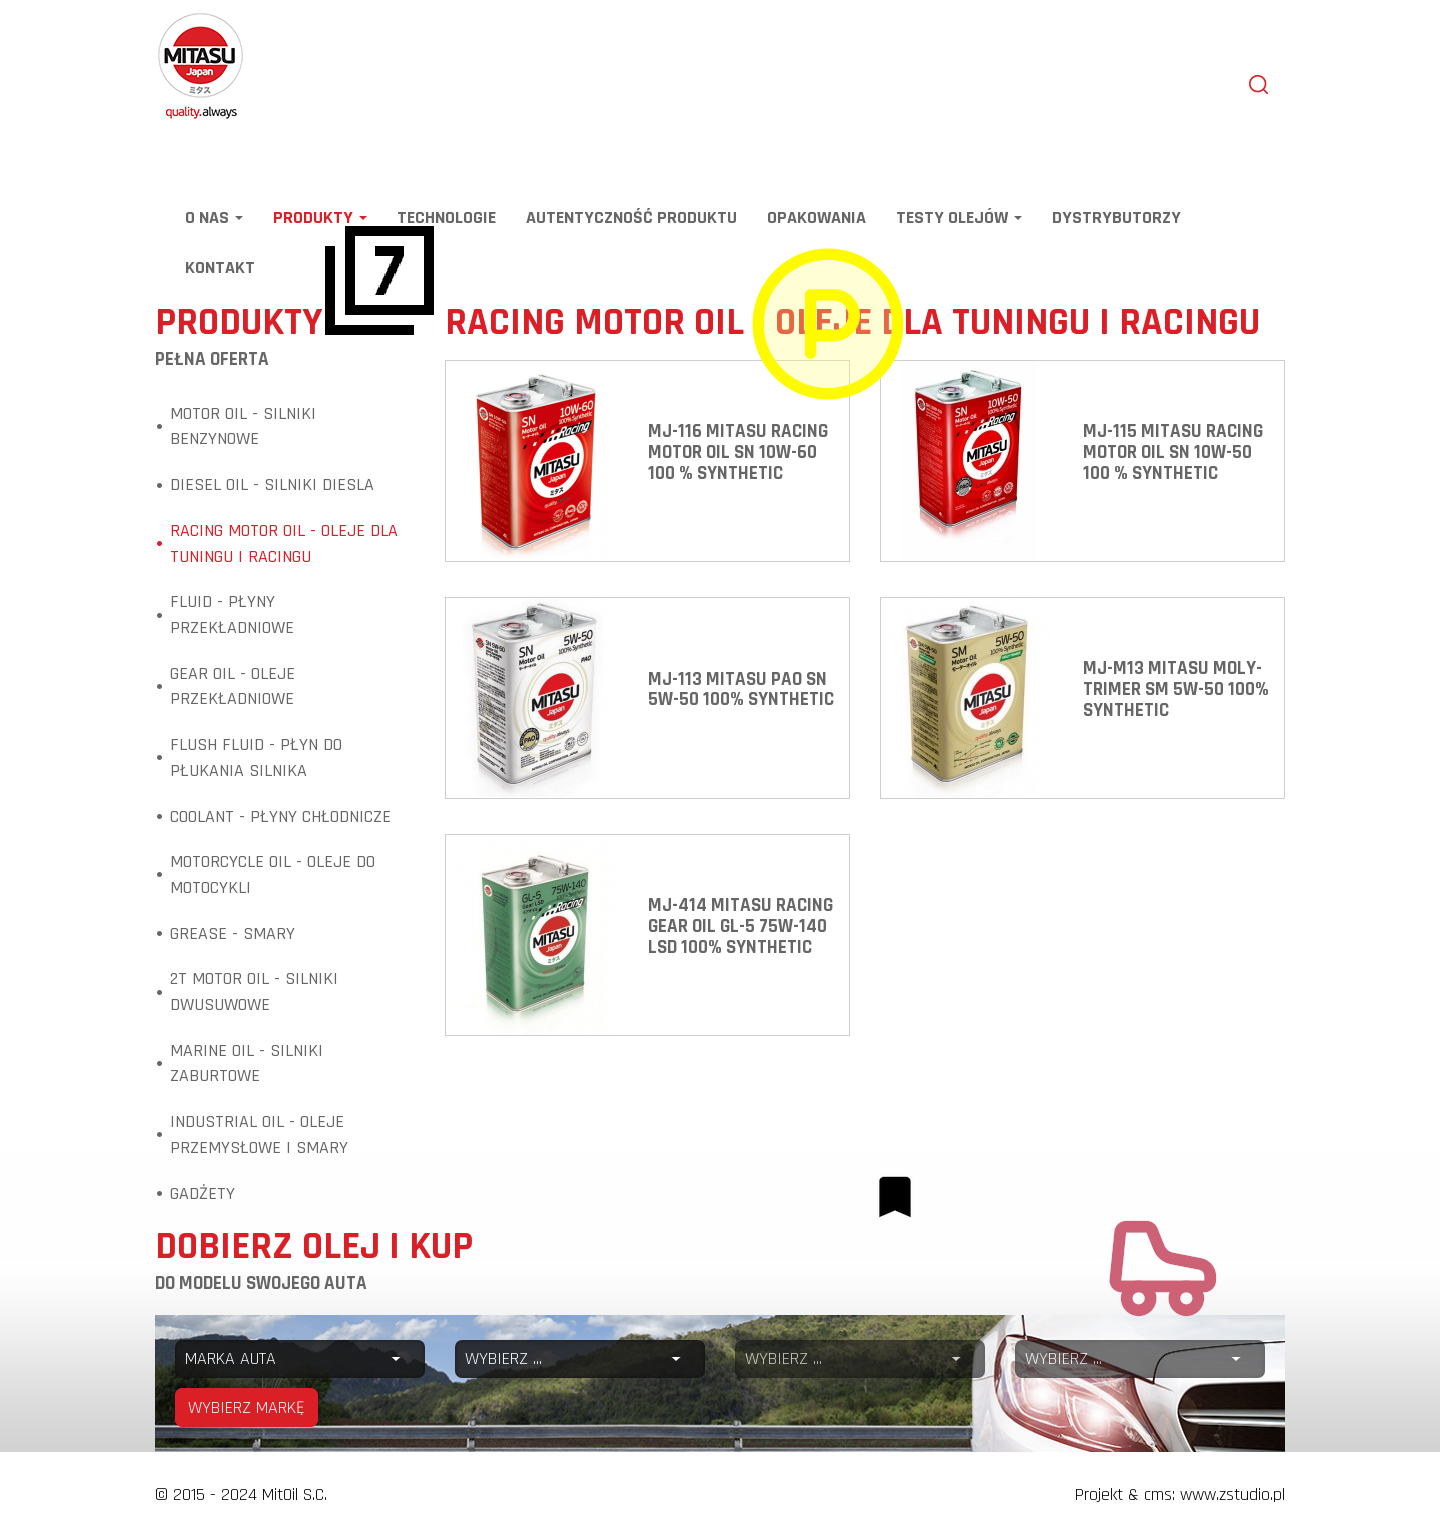 The height and width of the screenshot is (1538, 1440). What do you see at coordinates (895, 1197) in the screenshot?
I see `save this item for later` at bounding box center [895, 1197].